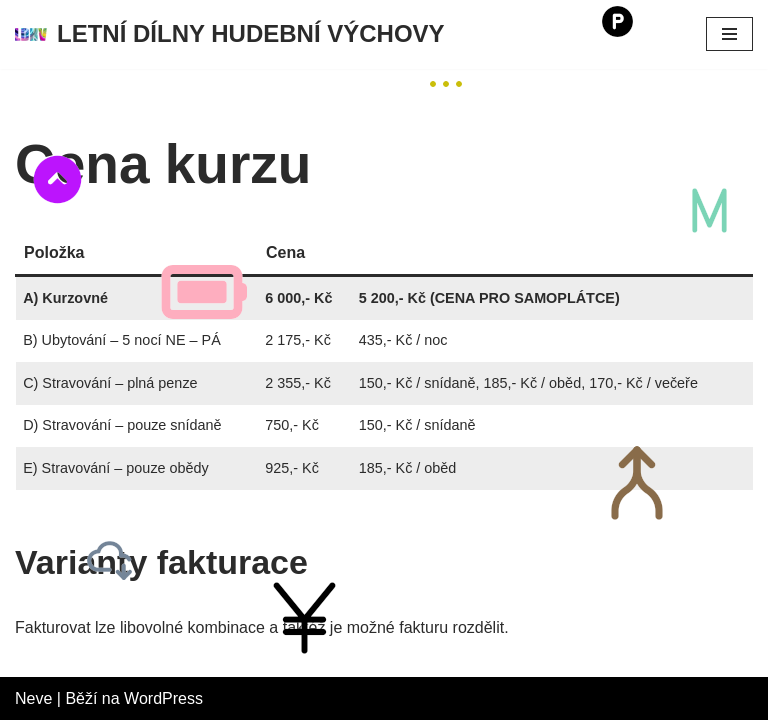 The height and width of the screenshot is (720, 768). Describe the element at coordinates (304, 616) in the screenshot. I see `view prices in Japanese yen` at that location.